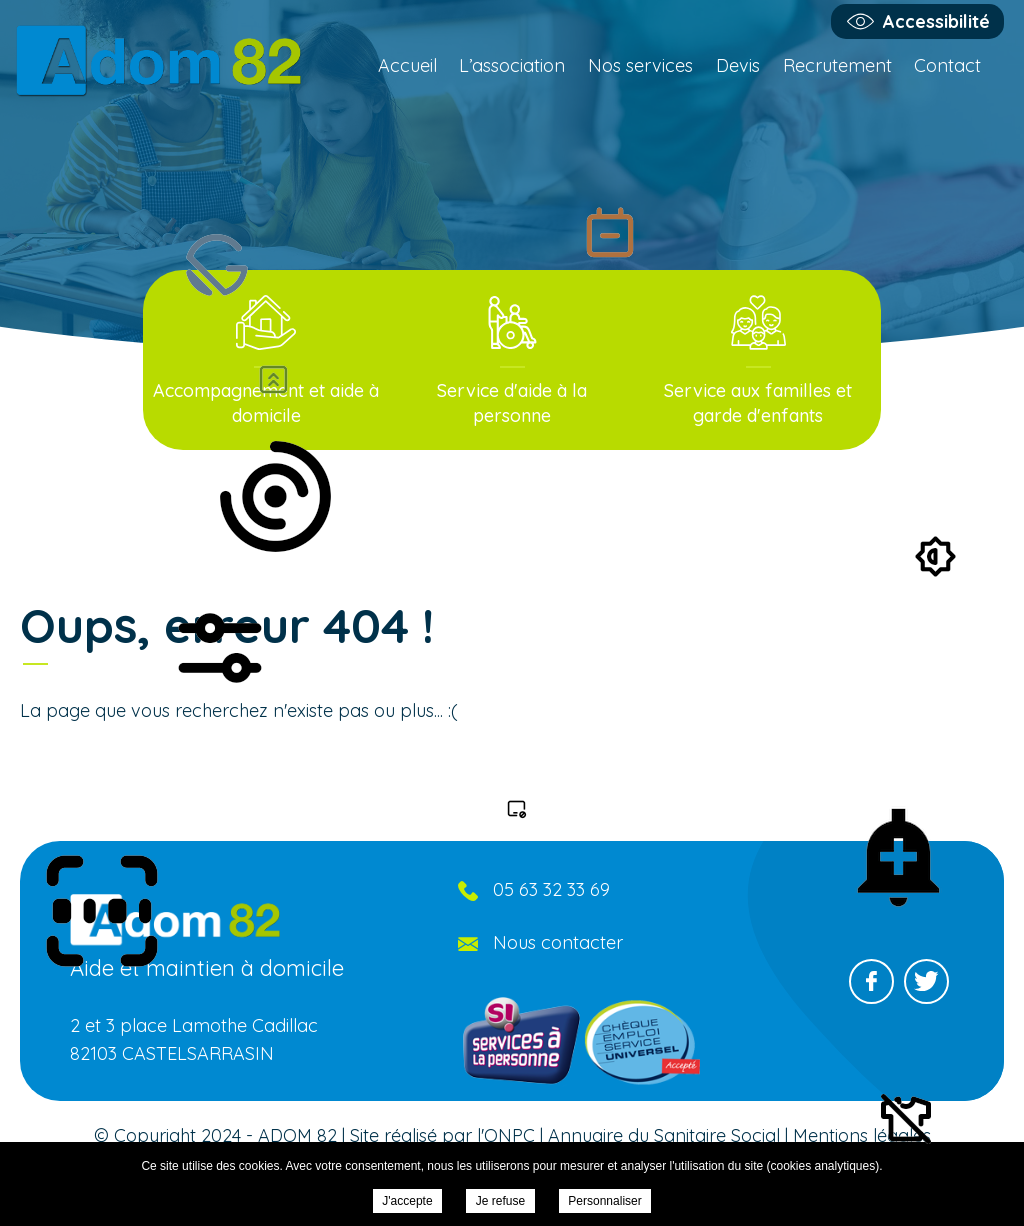 The image size is (1024, 1226). Describe the element at coordinates (273, 379) in the screenshot. I see `scroll to top of page` at that location.